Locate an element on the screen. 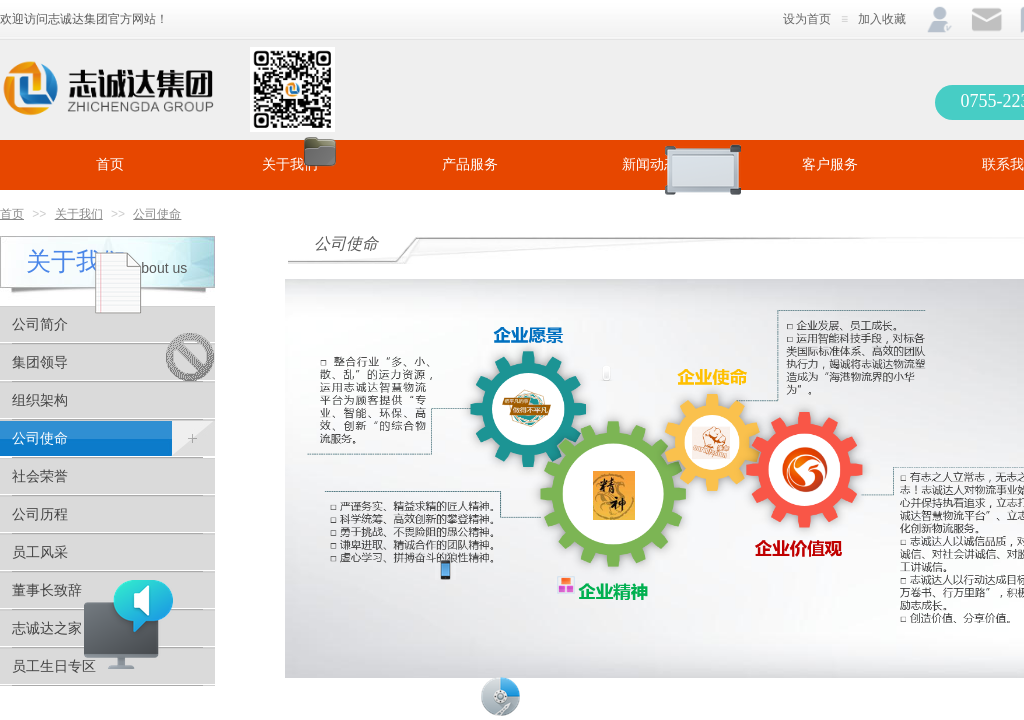  indicates a folder is currently open or expanded is located at coordinates (320, 151).